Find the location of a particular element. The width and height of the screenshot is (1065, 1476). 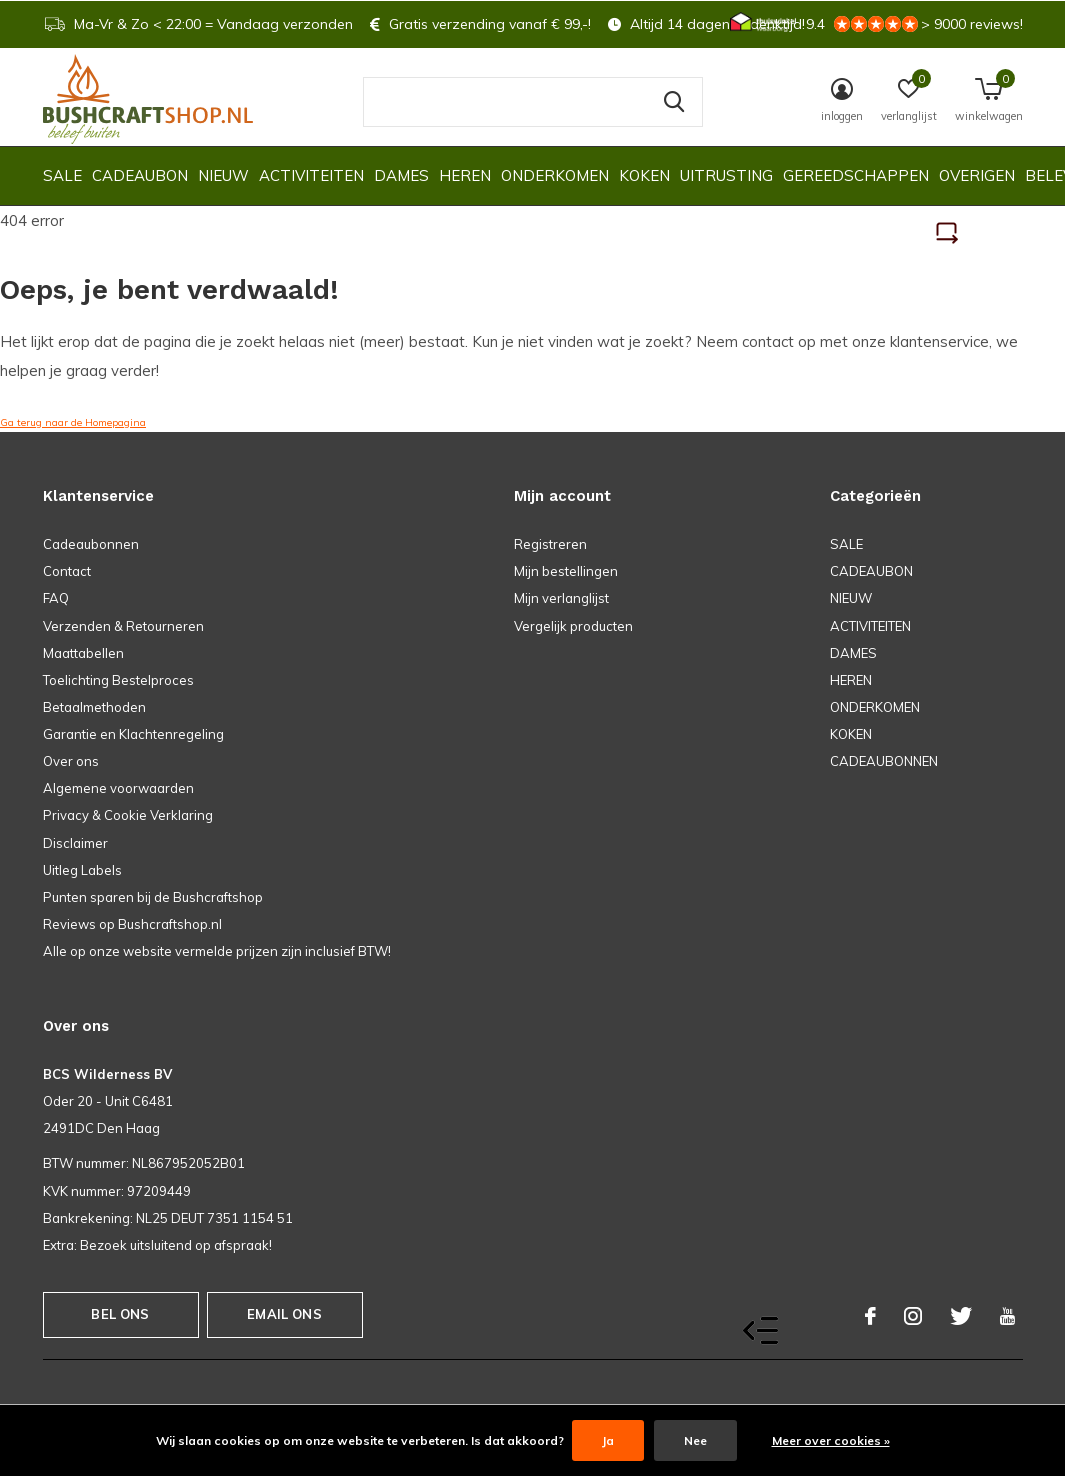

auto-fit content to the right edge is located at coordinates (946, 232).